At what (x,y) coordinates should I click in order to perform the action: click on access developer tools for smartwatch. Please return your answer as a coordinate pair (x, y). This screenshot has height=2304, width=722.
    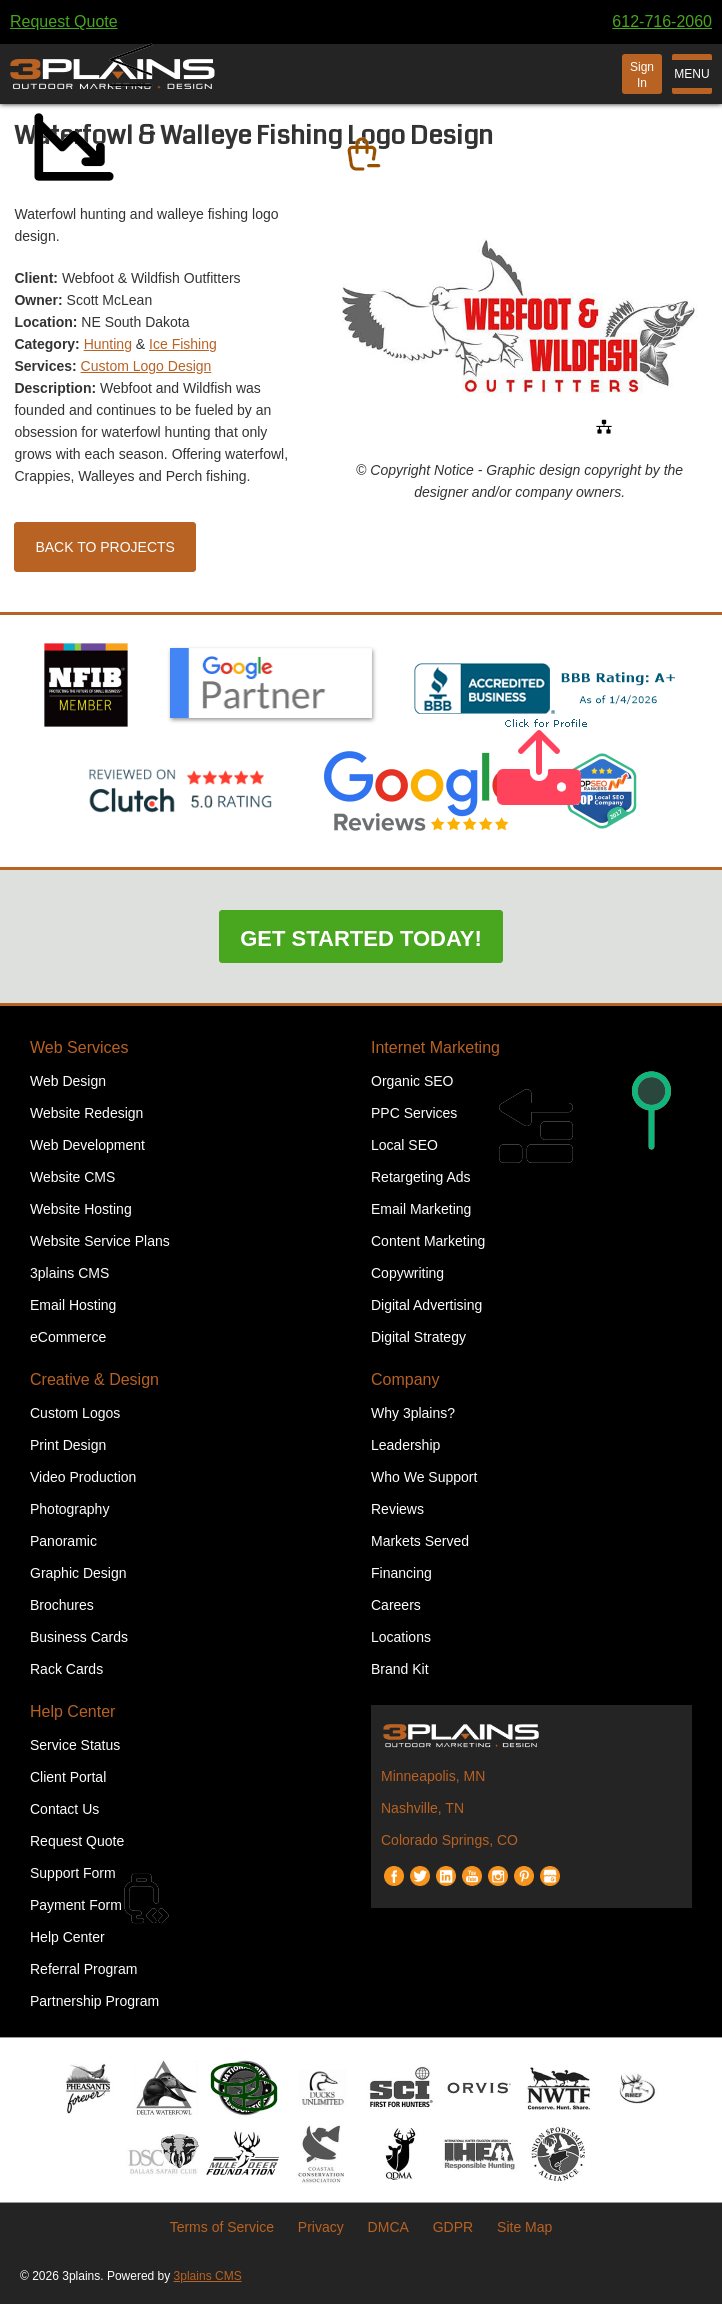
    Looking at the image, I should click on (141, 1898).